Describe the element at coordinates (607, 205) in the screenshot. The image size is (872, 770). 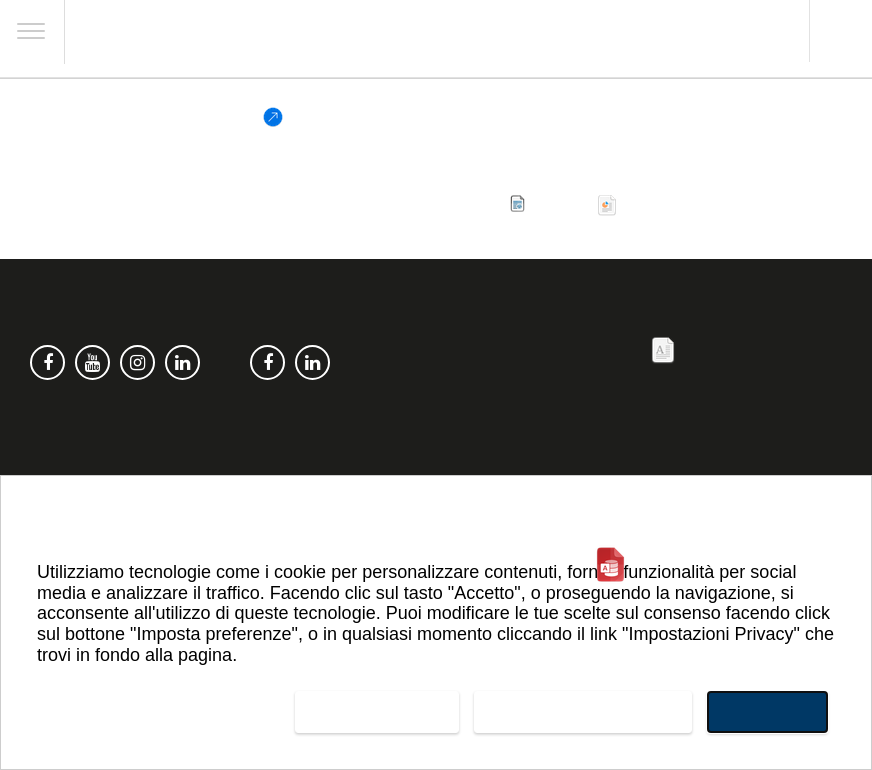
I see `open a presentation file` at that location.